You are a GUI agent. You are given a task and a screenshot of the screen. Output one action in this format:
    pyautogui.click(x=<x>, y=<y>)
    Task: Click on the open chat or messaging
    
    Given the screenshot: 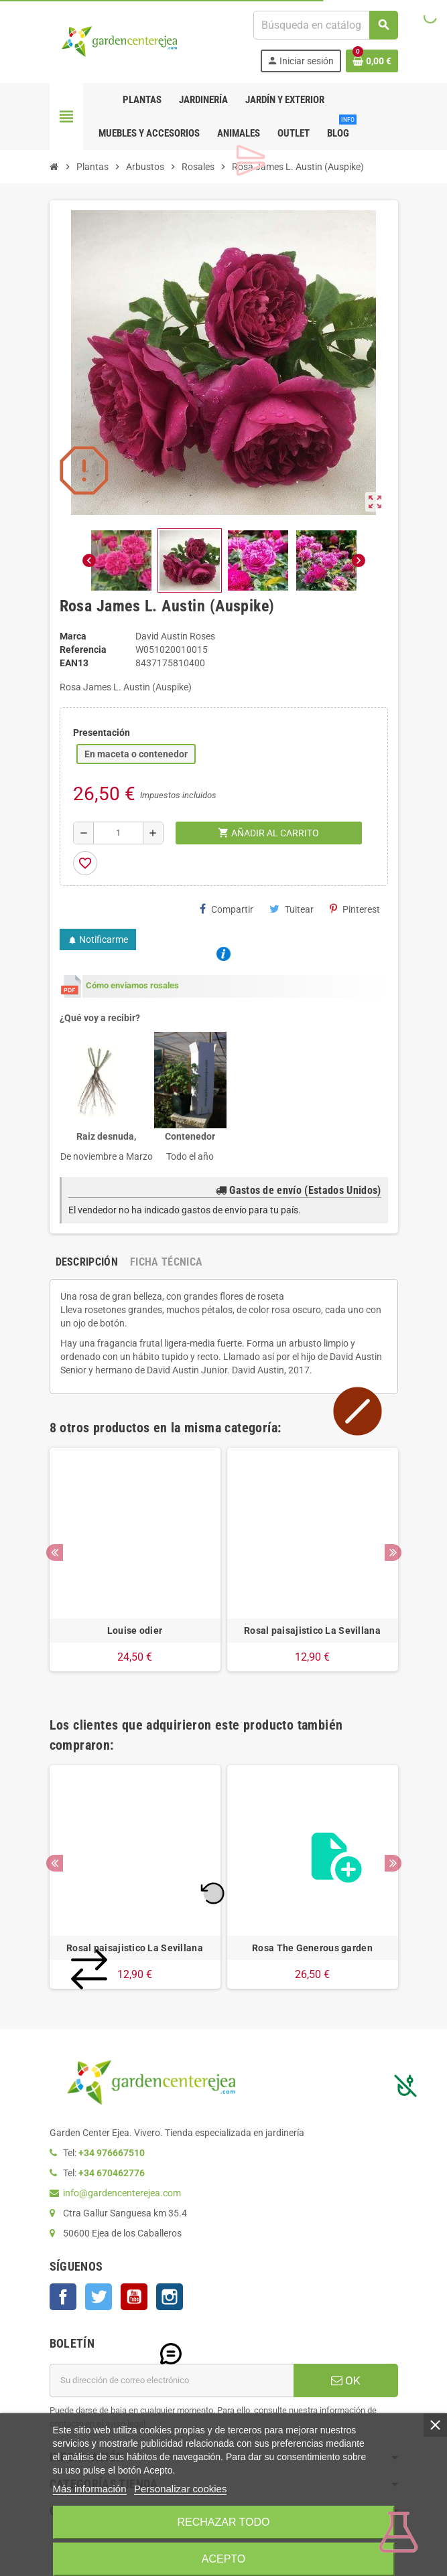 What is the action you would take?
    pyautogui.click(x=171, y=2354)
    